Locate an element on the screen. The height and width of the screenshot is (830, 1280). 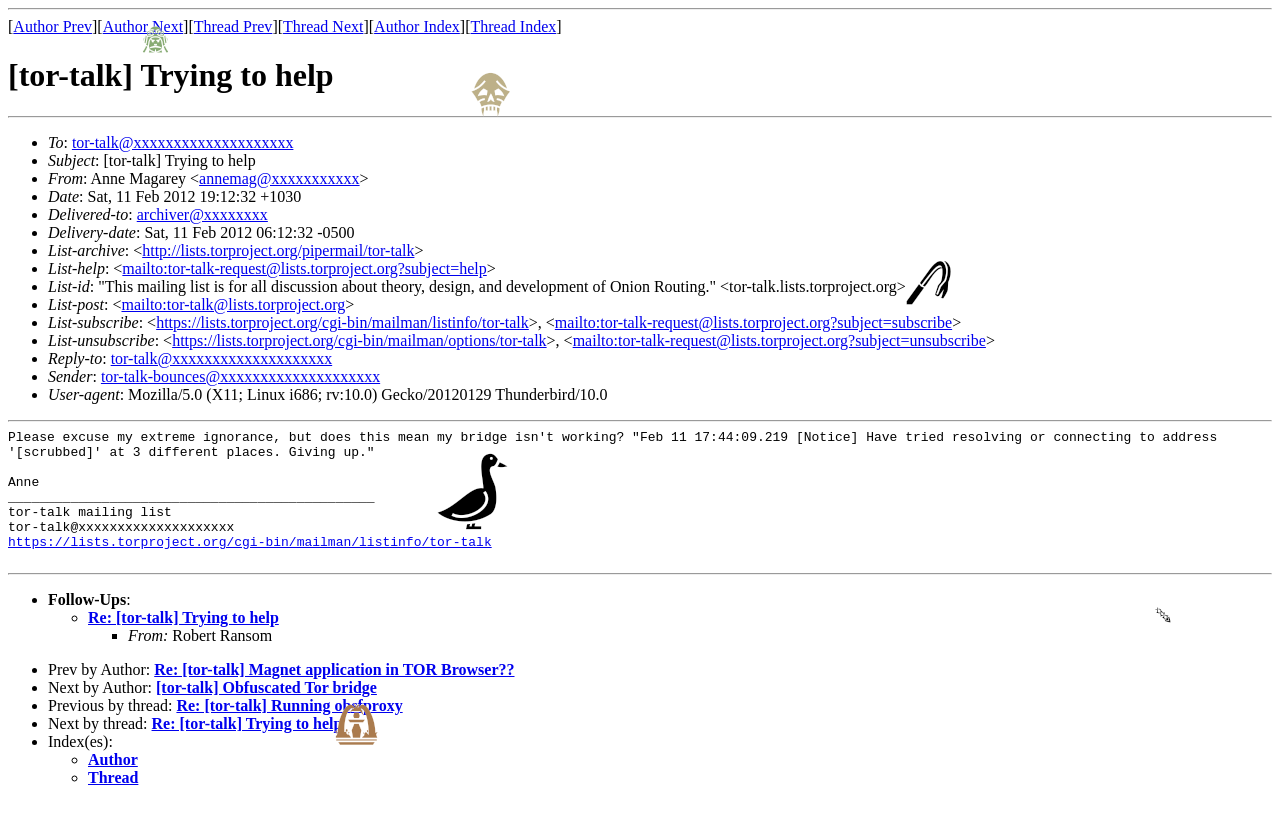
goose character or mascot icon is located at coordinates (472, 491).